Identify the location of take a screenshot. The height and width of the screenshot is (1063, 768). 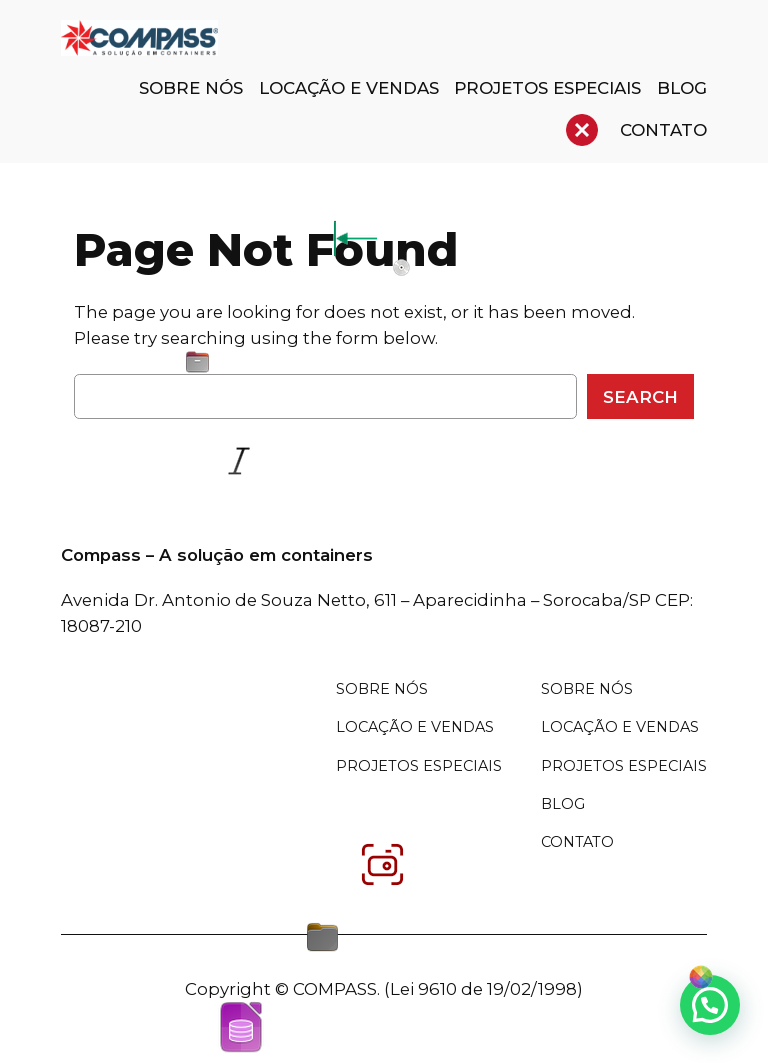
(382, 864).